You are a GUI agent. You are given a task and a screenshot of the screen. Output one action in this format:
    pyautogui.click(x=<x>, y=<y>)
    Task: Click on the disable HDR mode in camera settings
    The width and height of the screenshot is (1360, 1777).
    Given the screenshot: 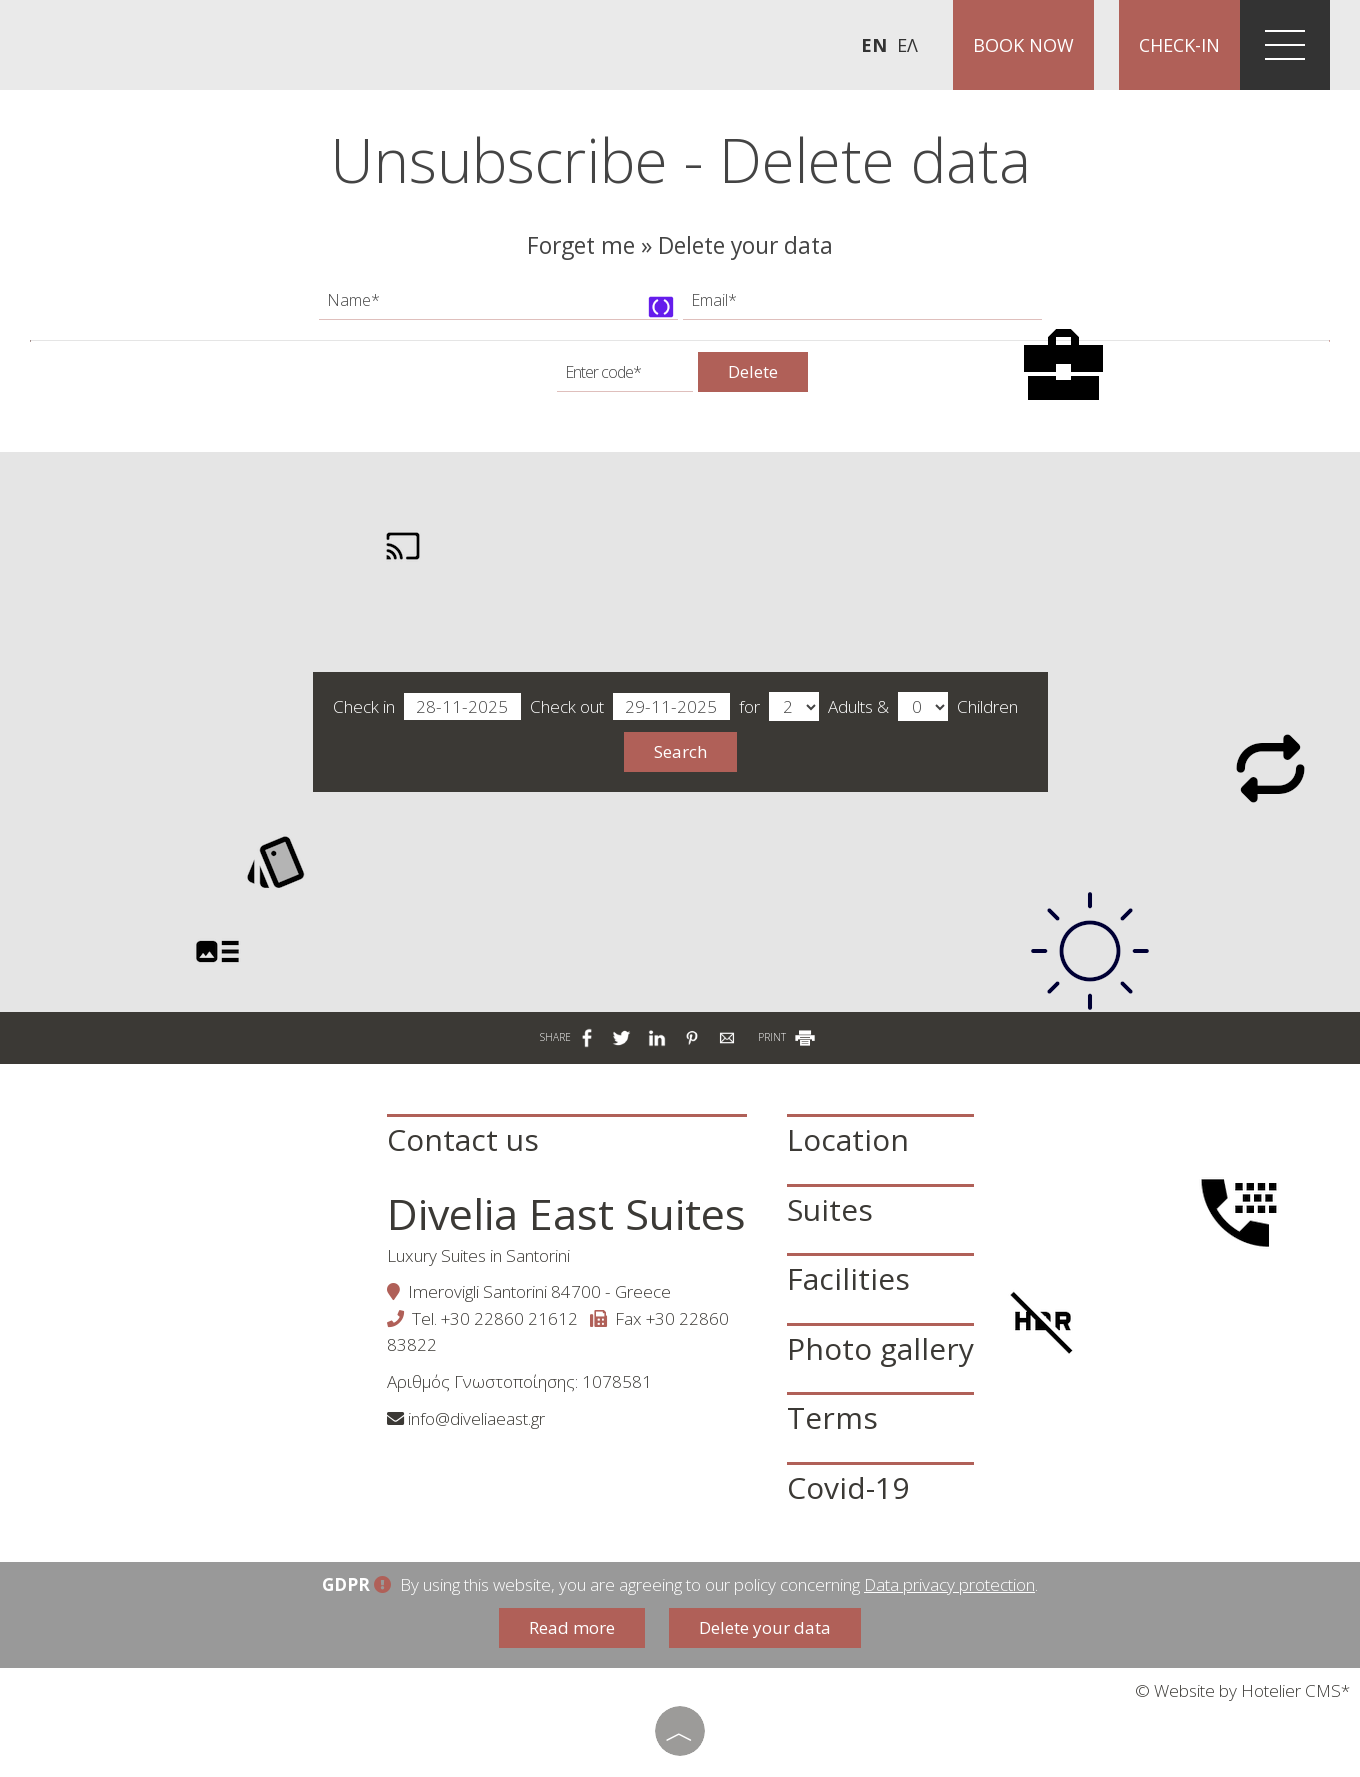 What is the action you would take?
    pyautogui.click(x=1043, y=1321)
    